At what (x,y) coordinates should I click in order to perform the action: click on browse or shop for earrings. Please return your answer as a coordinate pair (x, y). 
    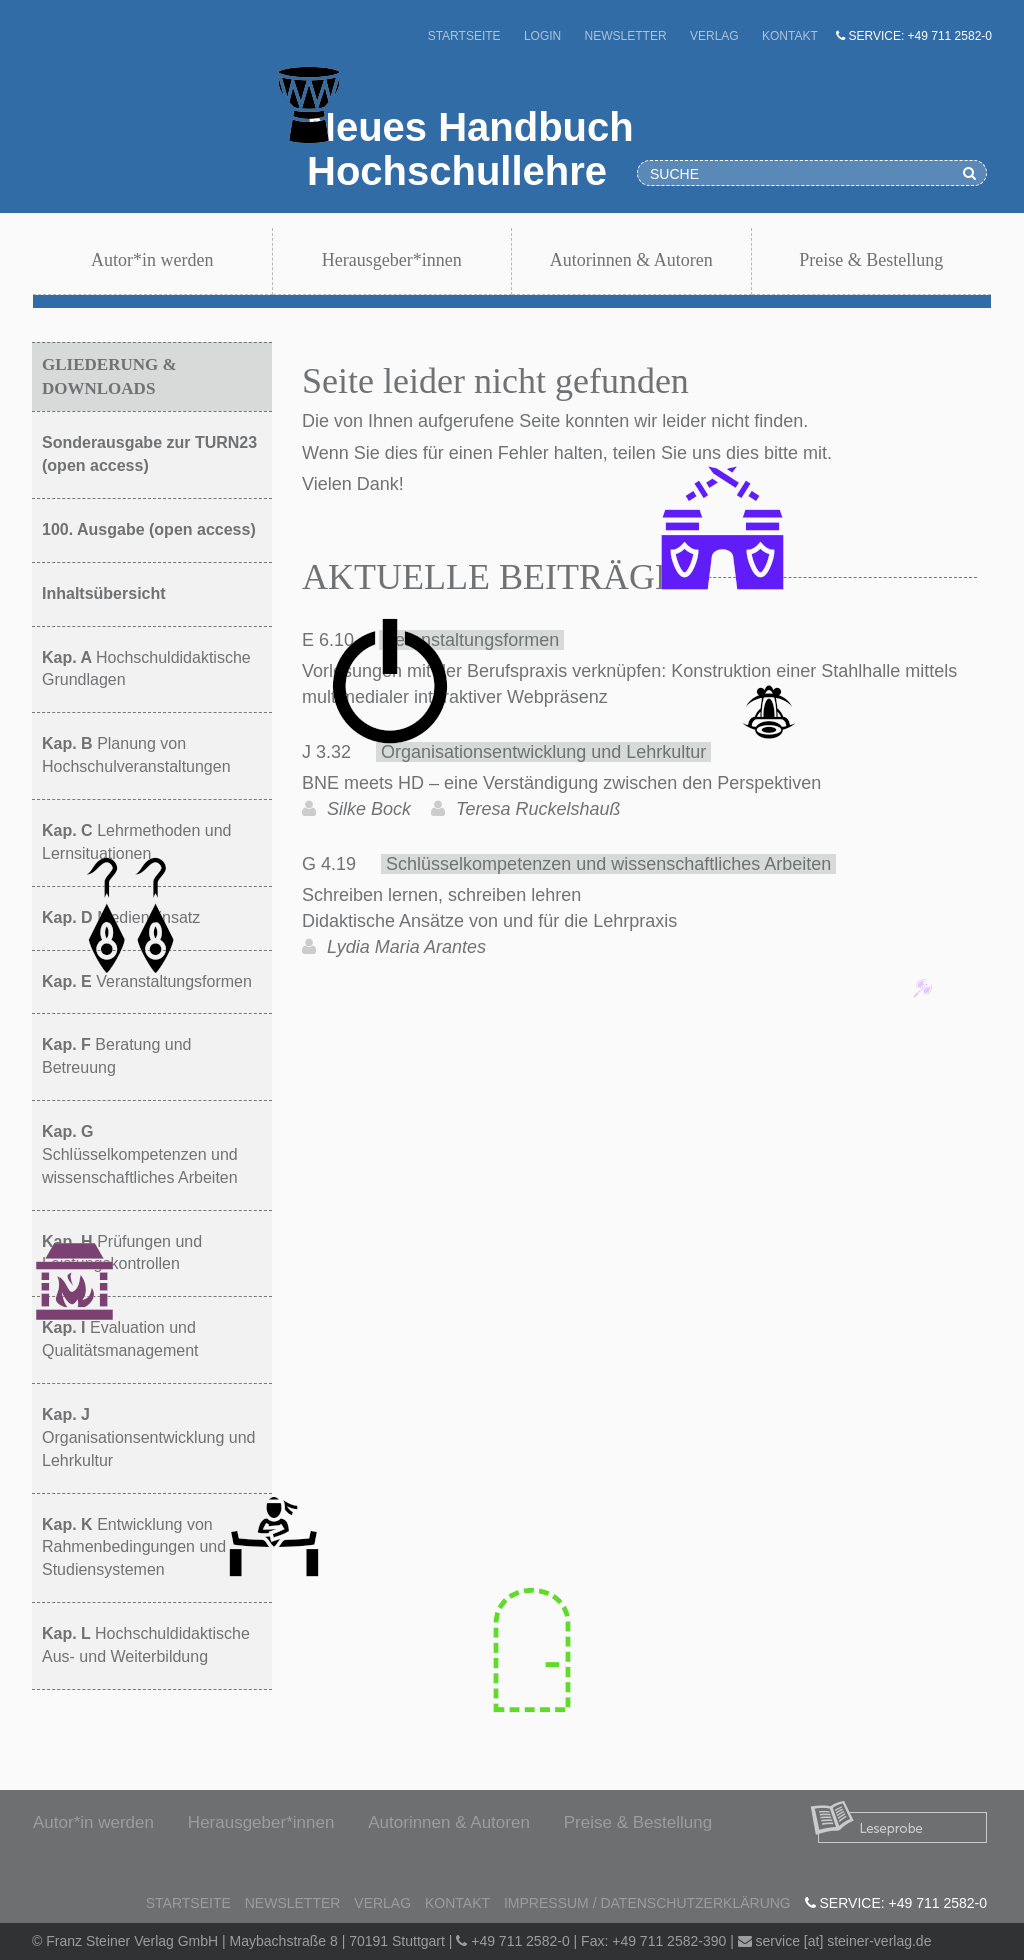
    Looking at the image, I should click on (130, 913).